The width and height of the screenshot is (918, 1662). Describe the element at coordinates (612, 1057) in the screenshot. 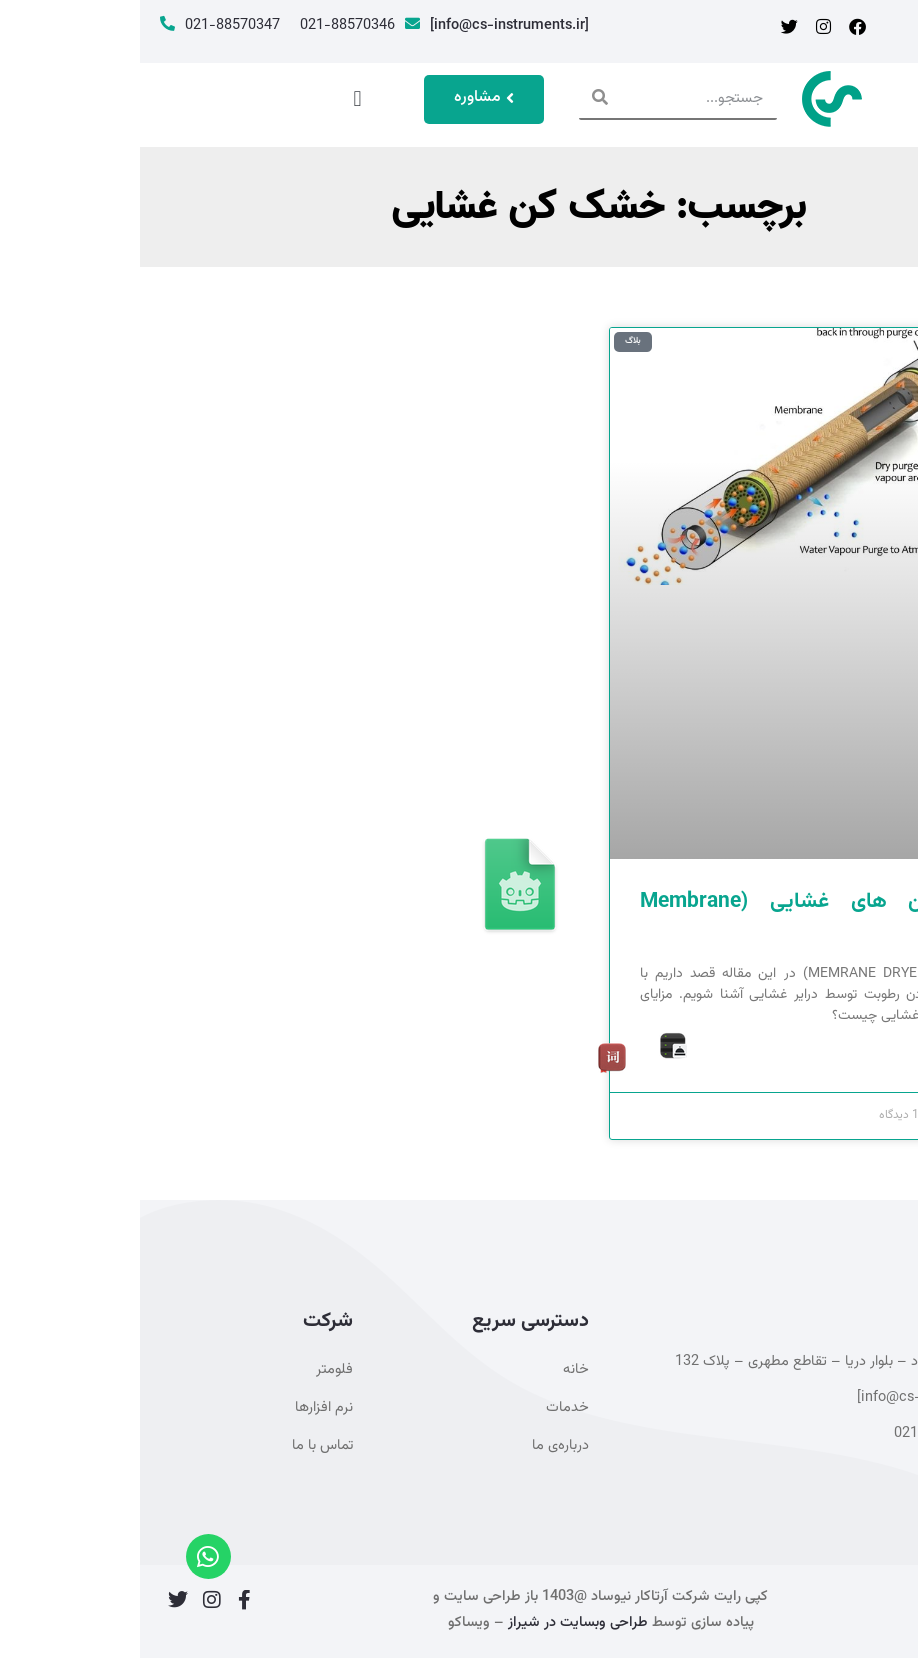

I see `open the dictionary app` at that location.